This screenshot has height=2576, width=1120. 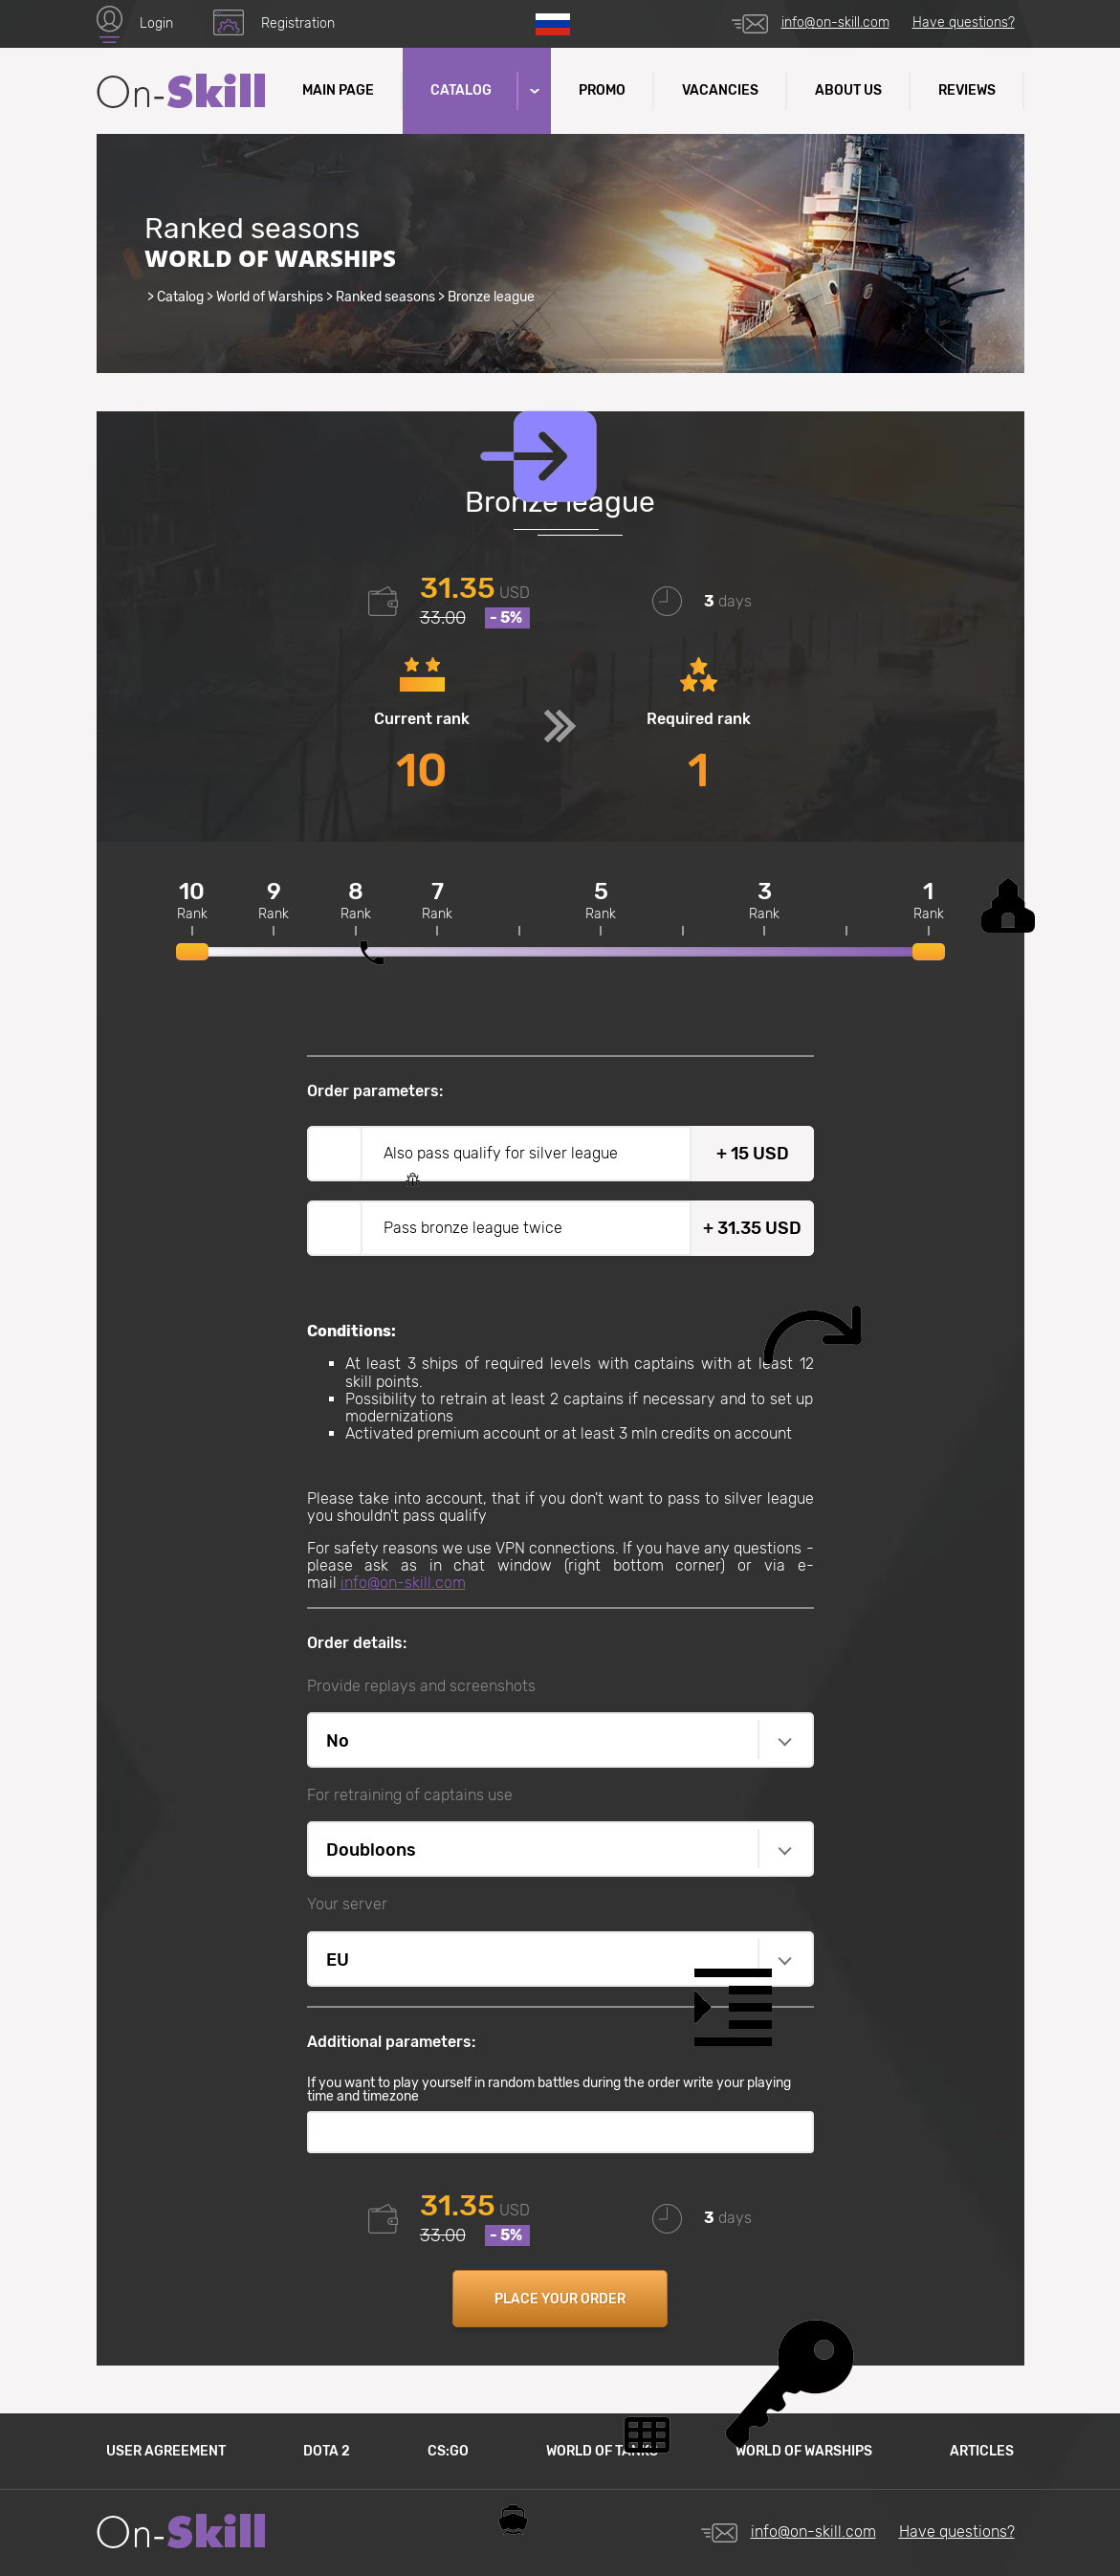 I want to click on make a phone call, so click(x=372, y=953).